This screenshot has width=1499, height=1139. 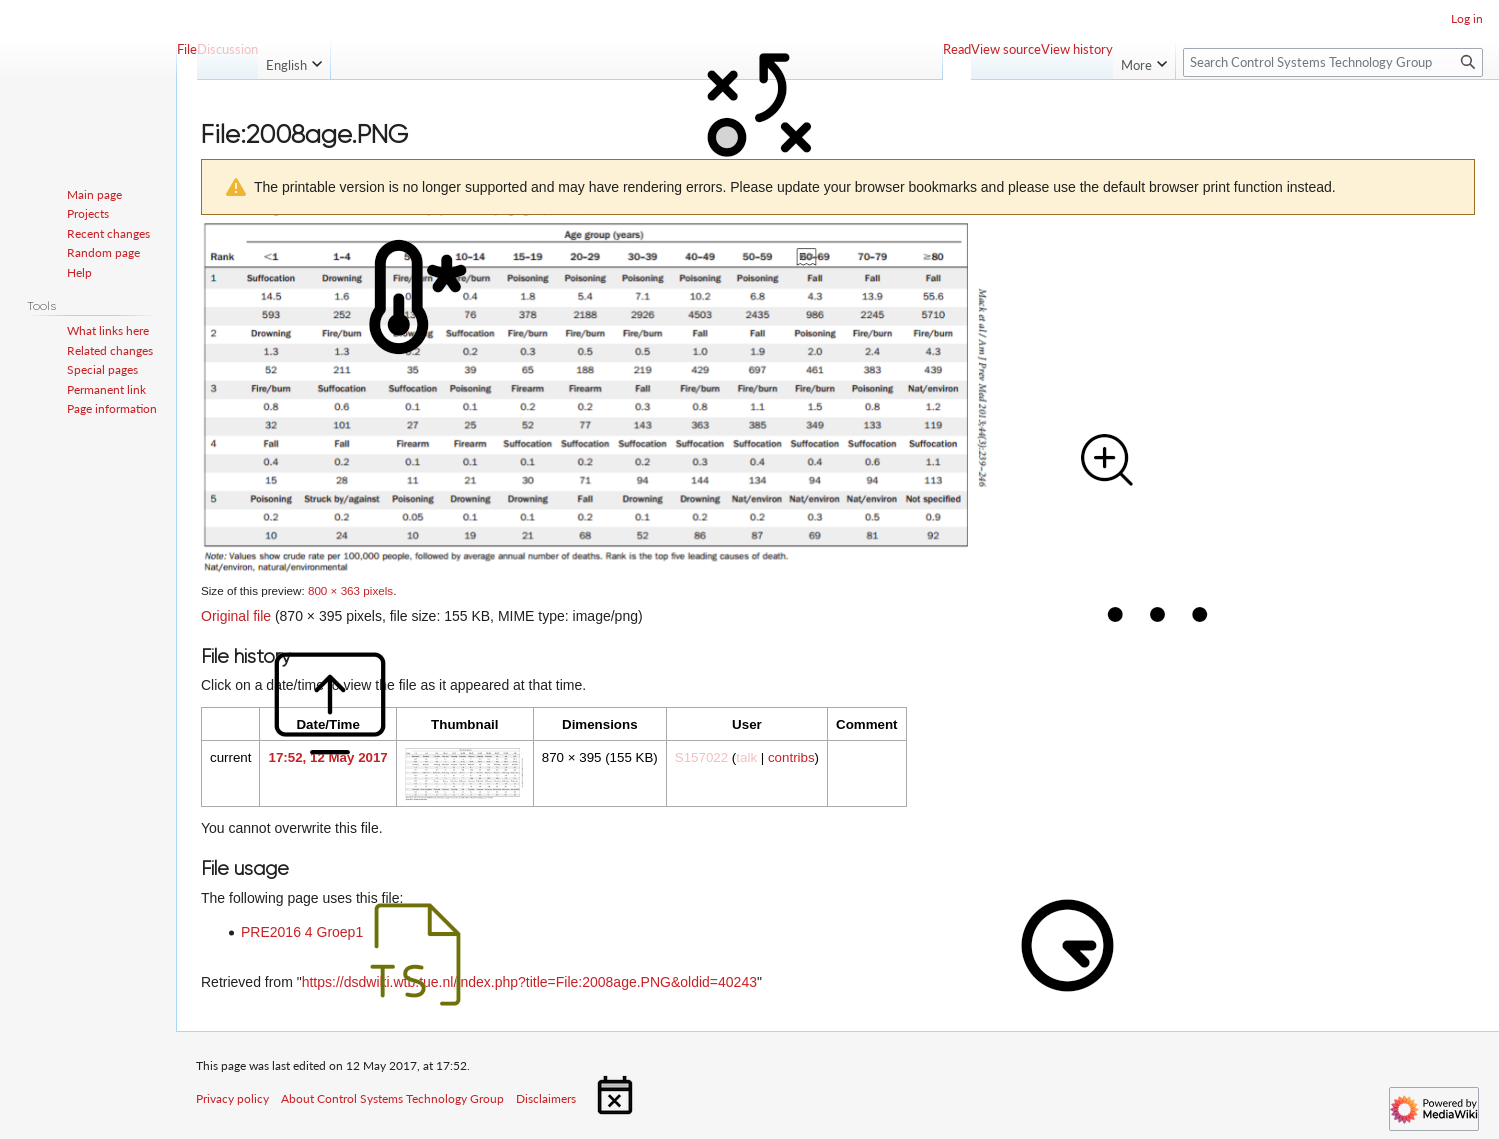 I want to click on upload content to display or monitor, so click(x=330, y=699).